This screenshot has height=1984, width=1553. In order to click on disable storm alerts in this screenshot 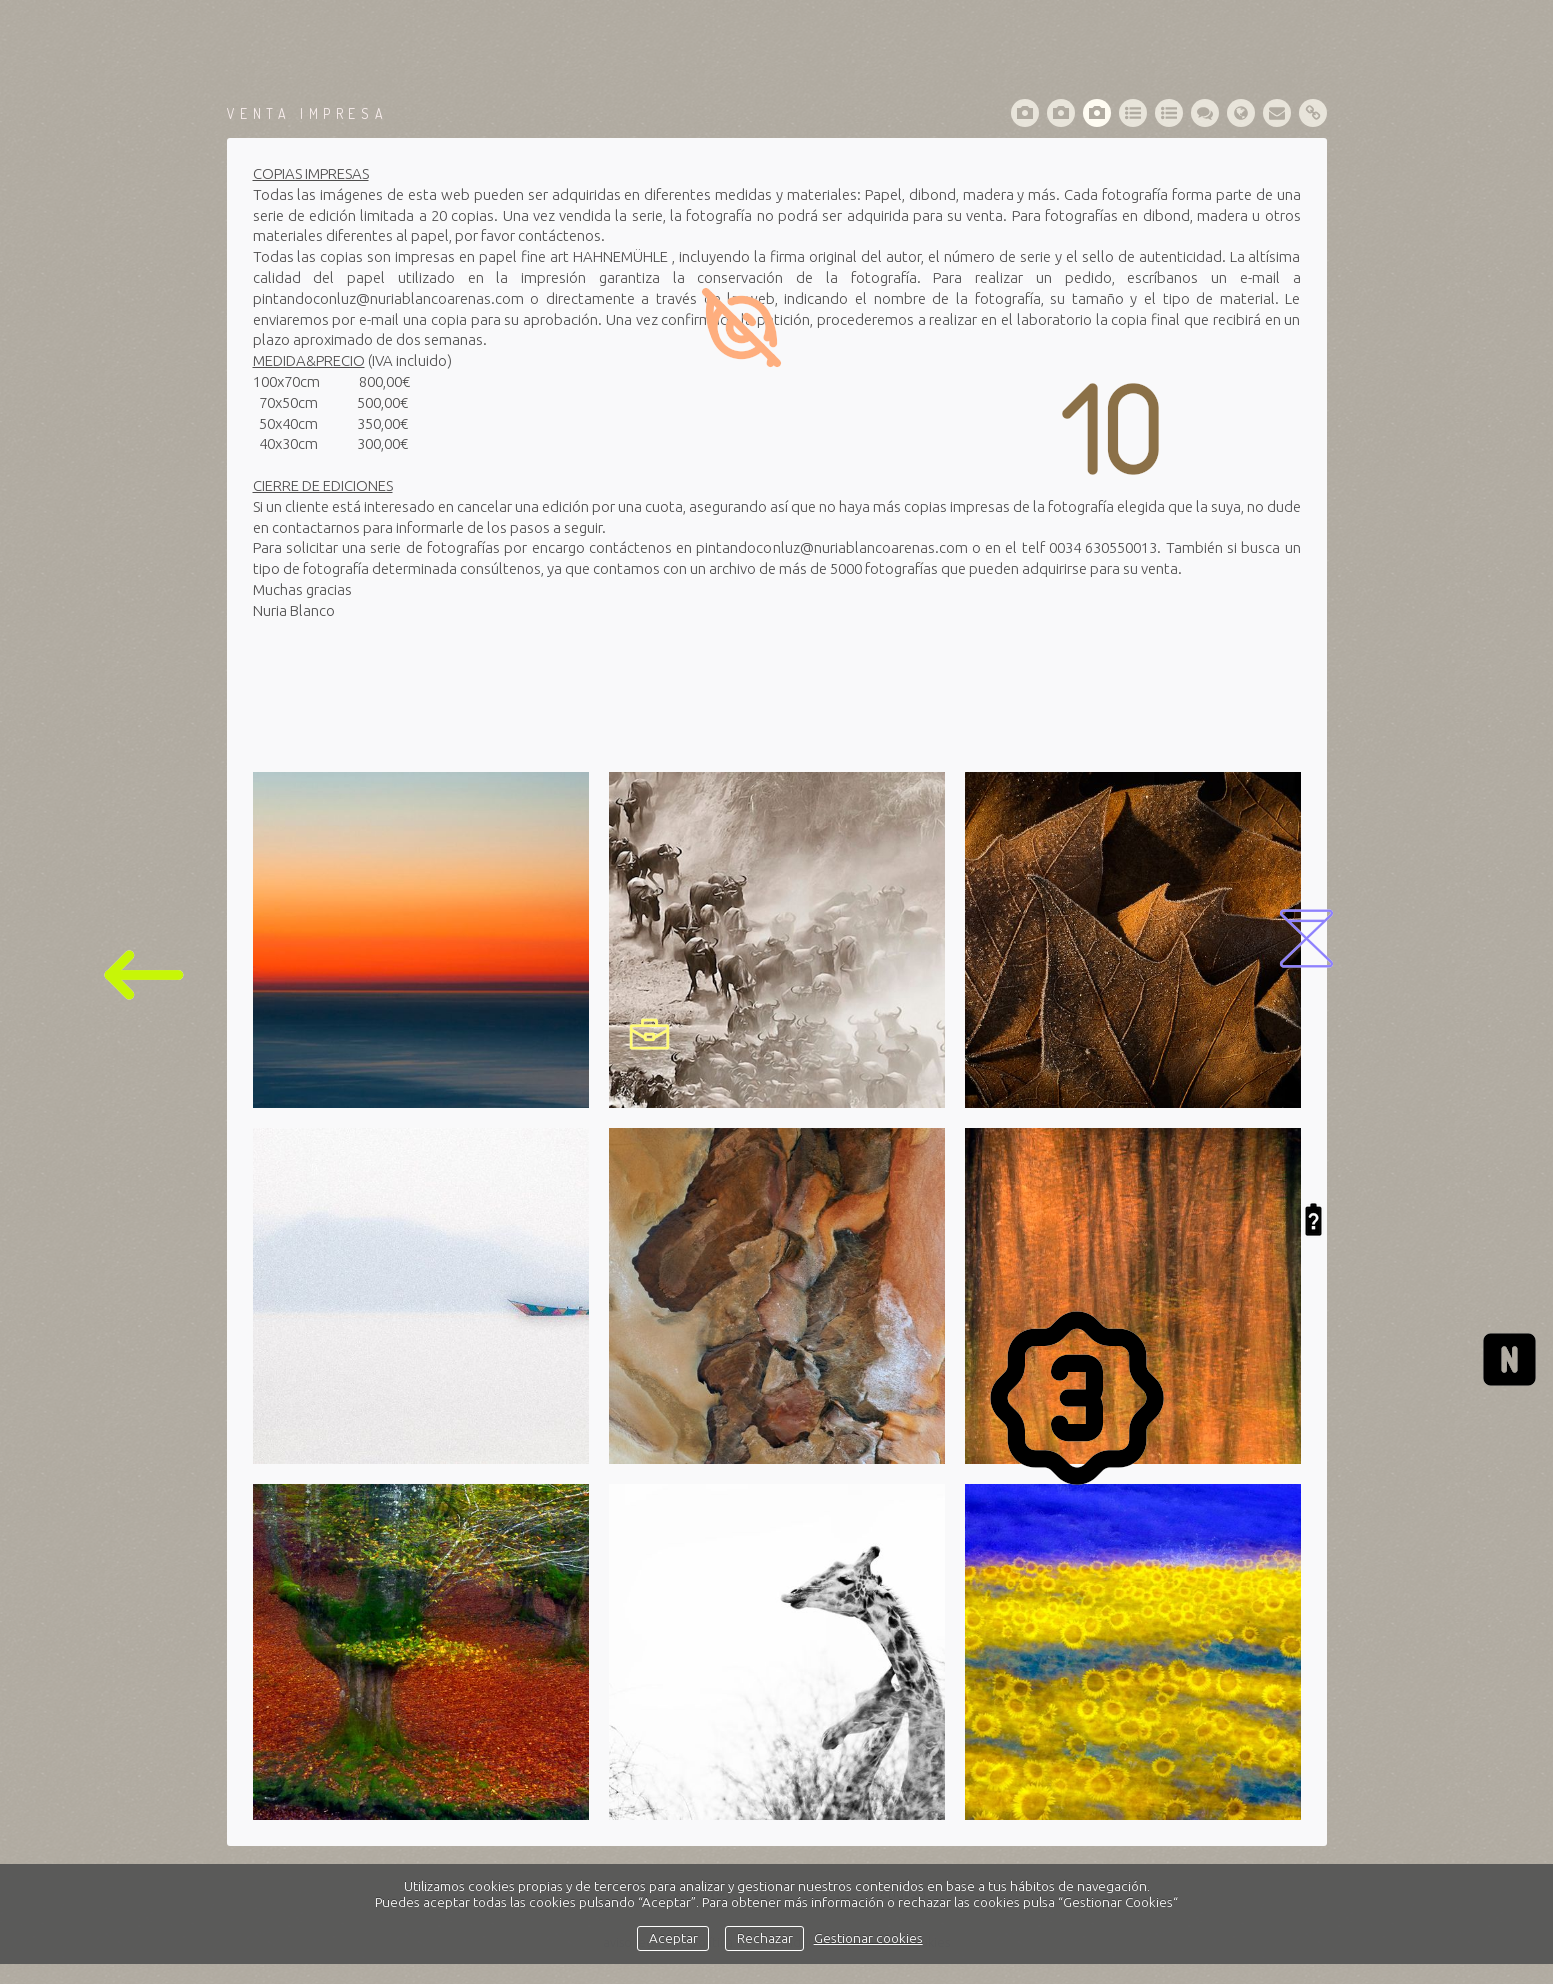, I will do `click(741, 327)`.